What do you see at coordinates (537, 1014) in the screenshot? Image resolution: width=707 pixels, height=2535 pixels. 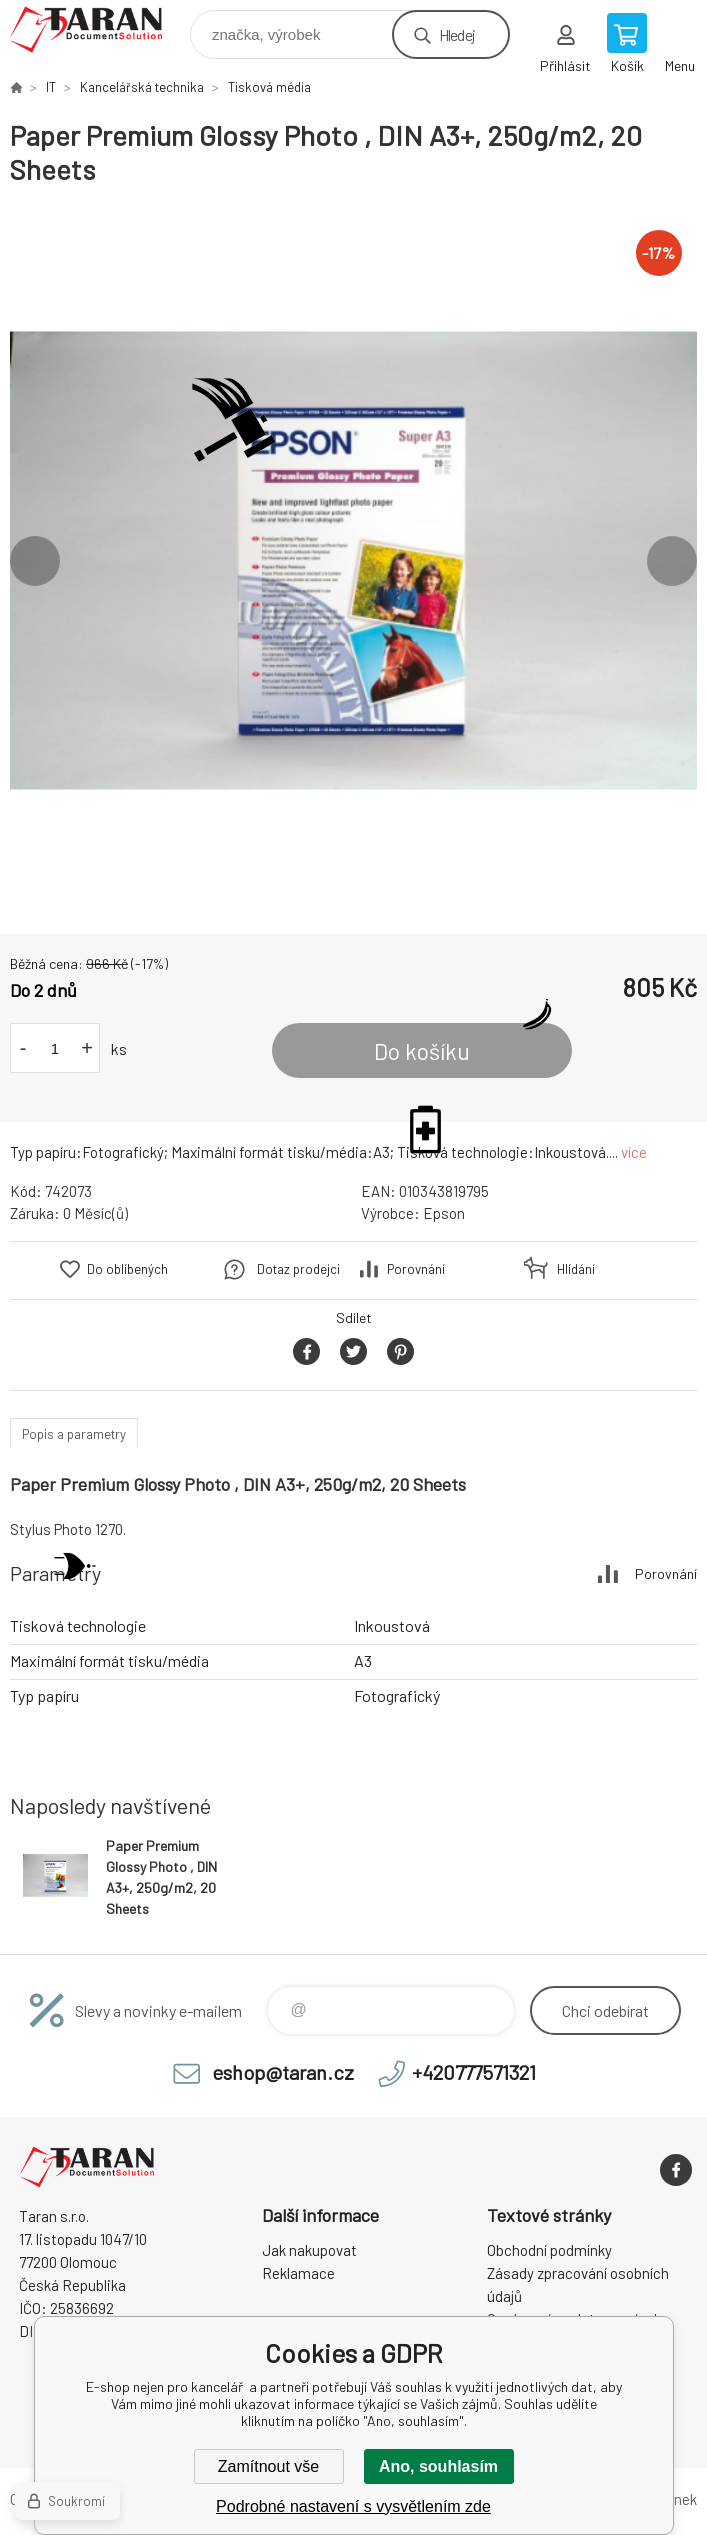 I see `indicates banana or tropical fruit category` at bounding box center [537, 1014].